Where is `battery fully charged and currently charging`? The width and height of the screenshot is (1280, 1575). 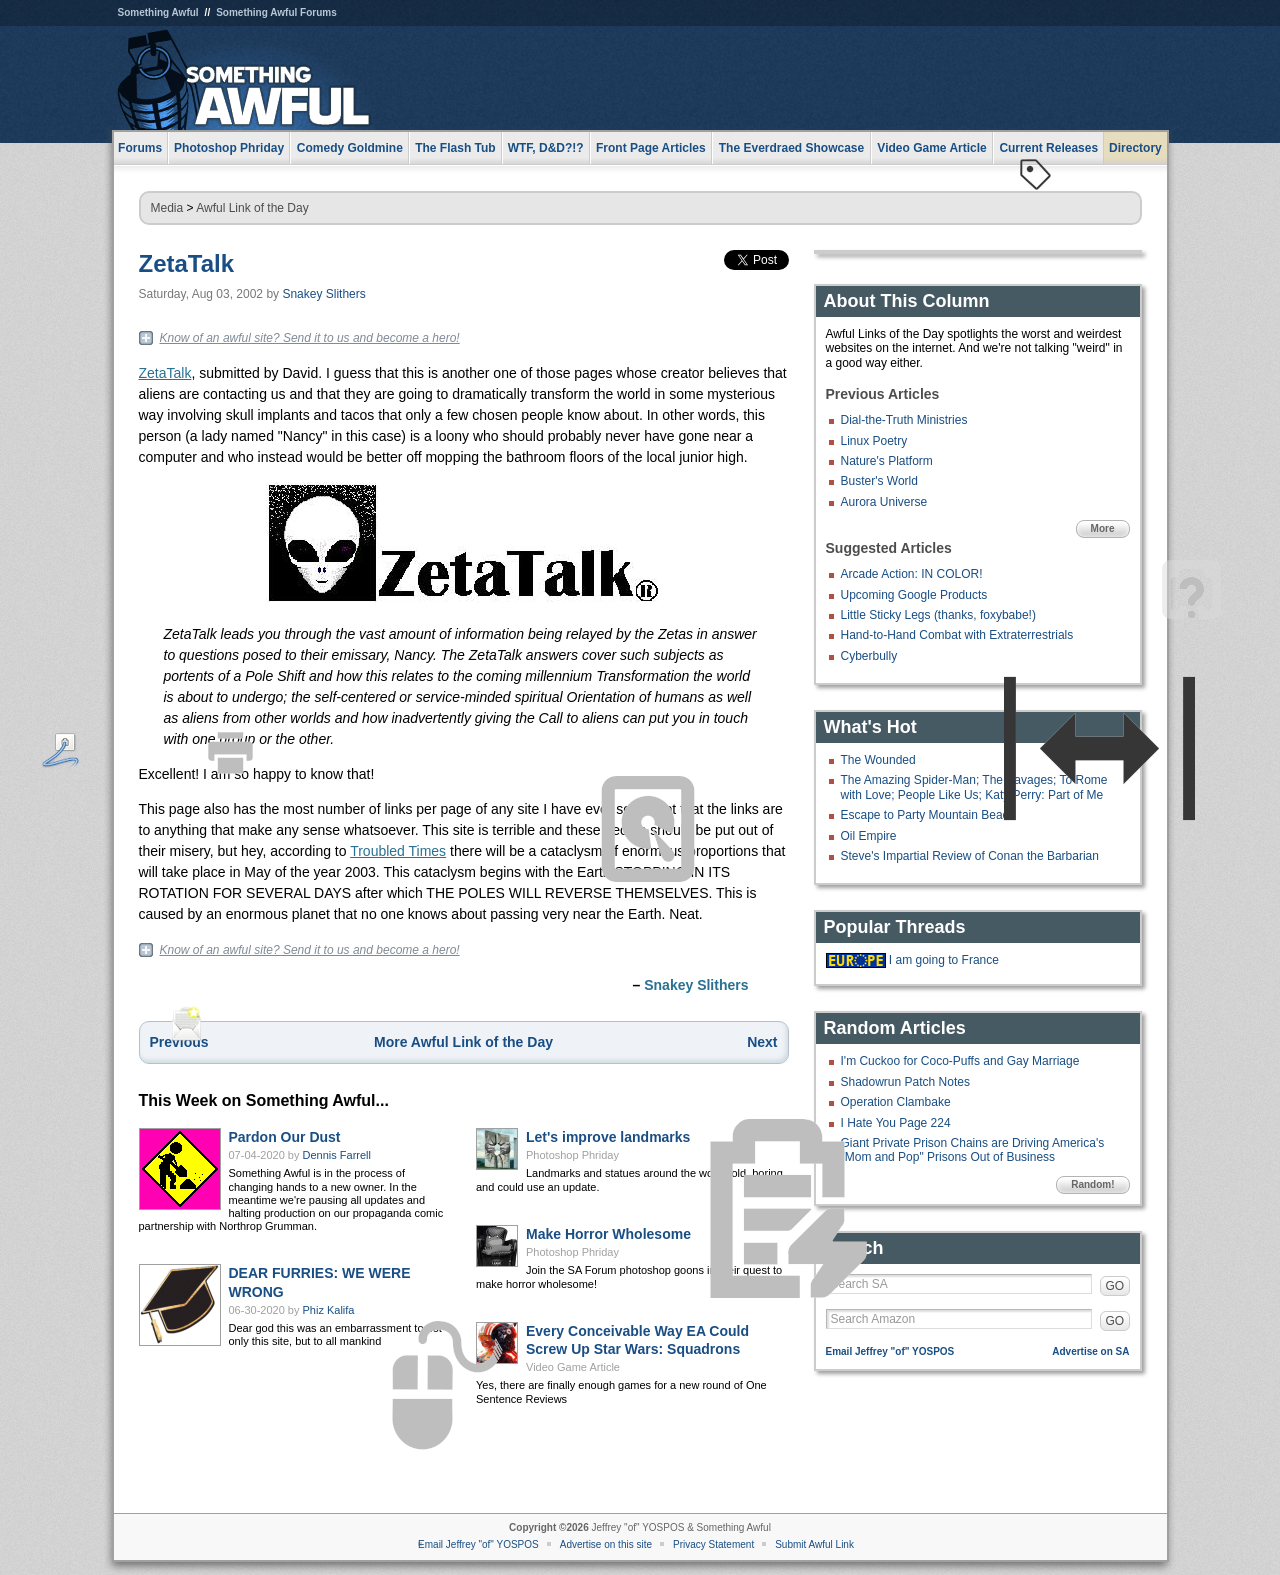
battery fully charged and currently charging is located at coordinates (777, 1208).